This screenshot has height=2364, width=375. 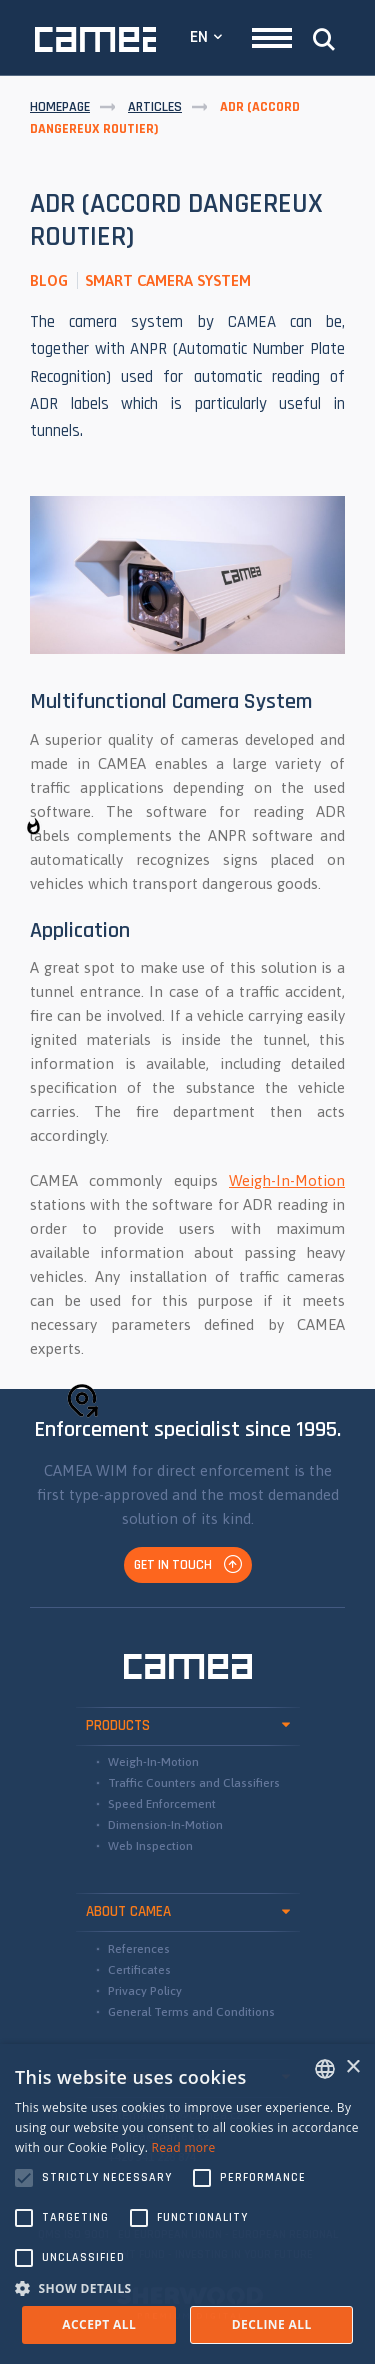 What do you see at coordinates (33, 826) in the screenshot?
I see `view trending or popular content` at bounding box center [33, 826].